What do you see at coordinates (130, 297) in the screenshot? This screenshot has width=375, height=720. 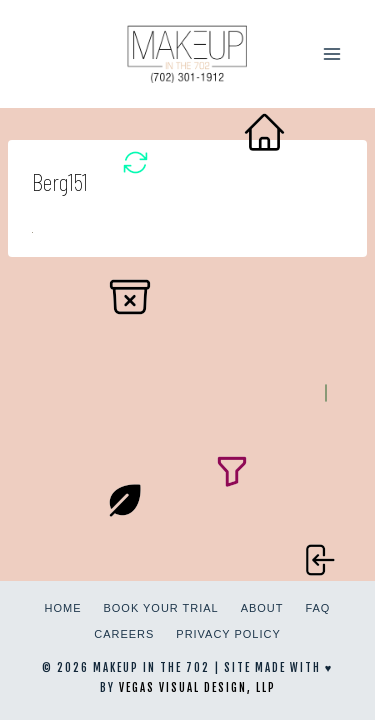 I see `remove item from archive` at bounding box center [130, 297].